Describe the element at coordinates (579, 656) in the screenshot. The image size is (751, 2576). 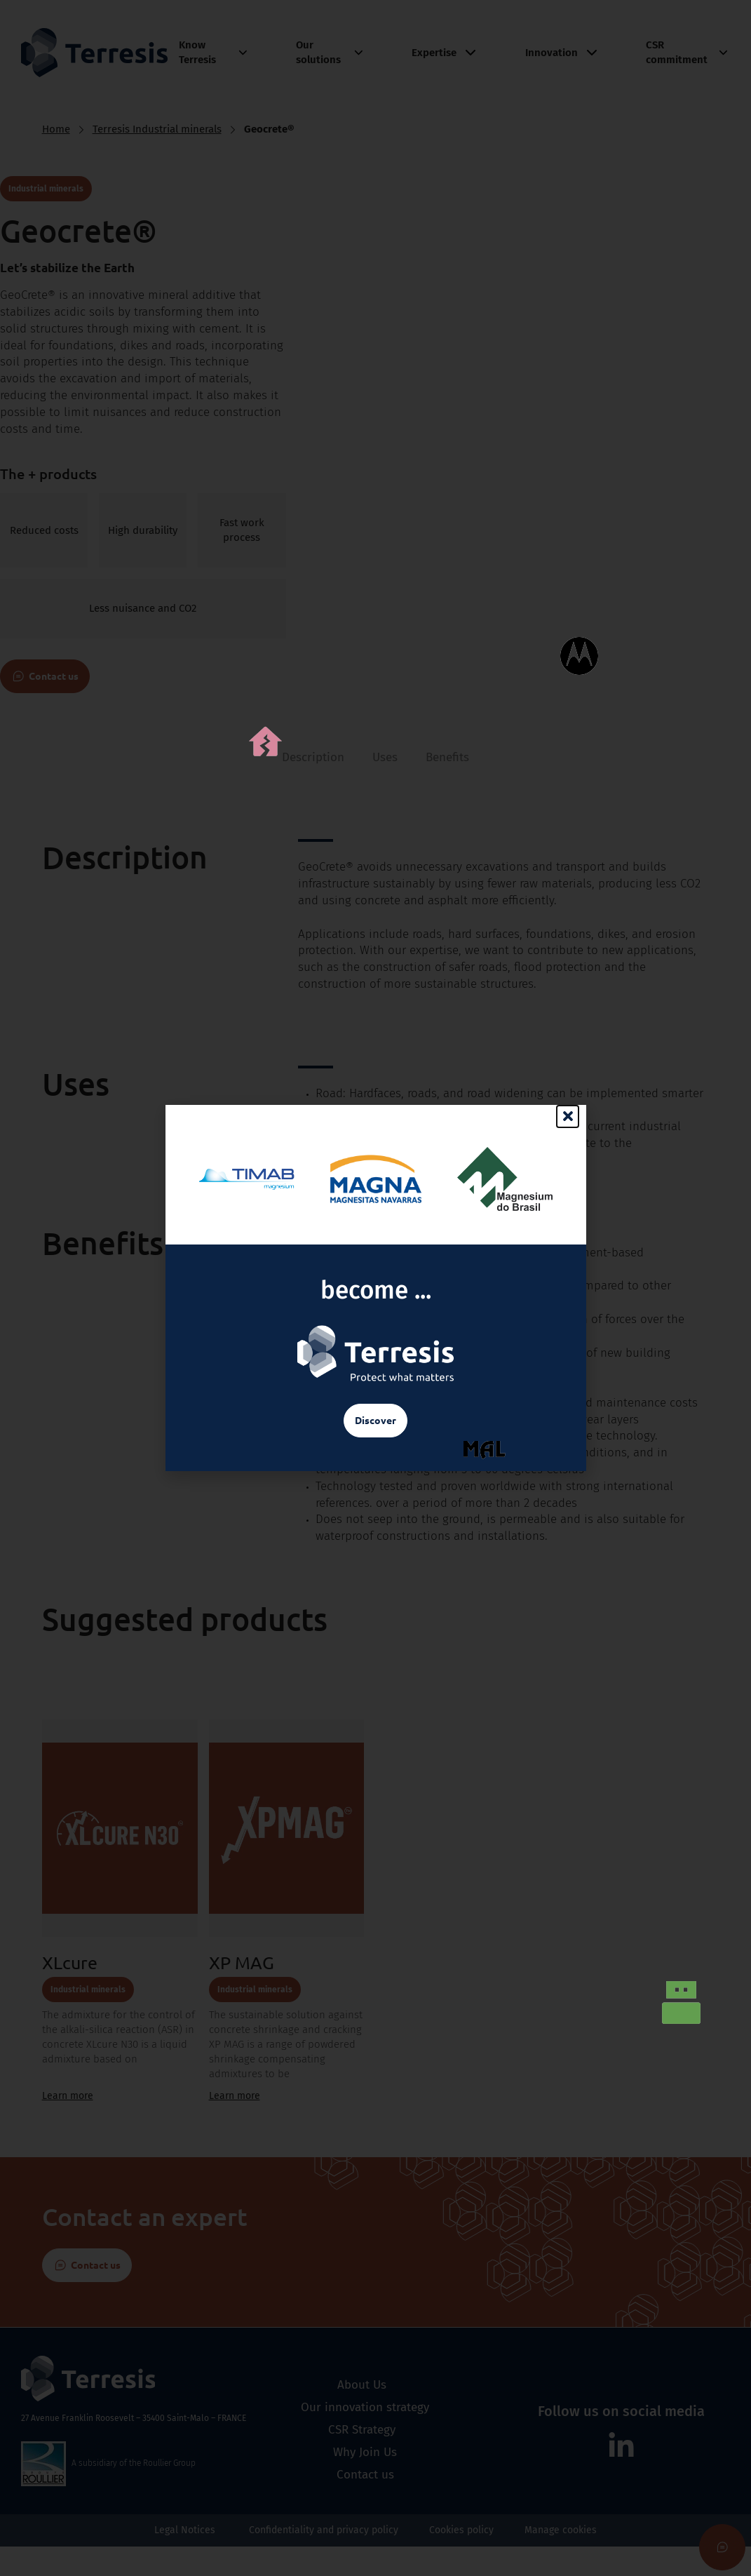
I see `Motorola brand logo` at that location.